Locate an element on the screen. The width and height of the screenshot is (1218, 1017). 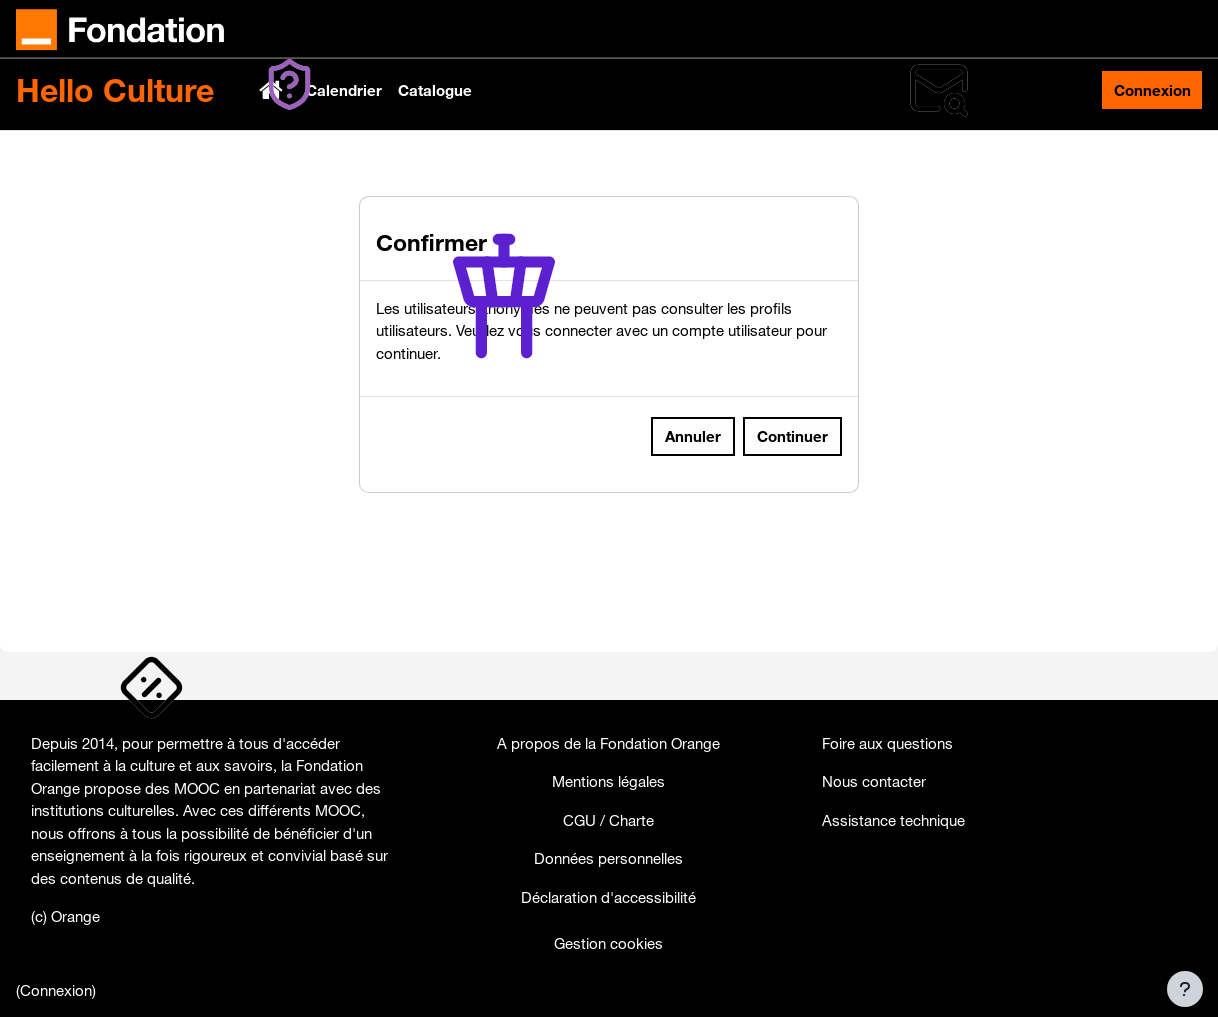
access security help or FAQ is located at coordinates (289, 84).